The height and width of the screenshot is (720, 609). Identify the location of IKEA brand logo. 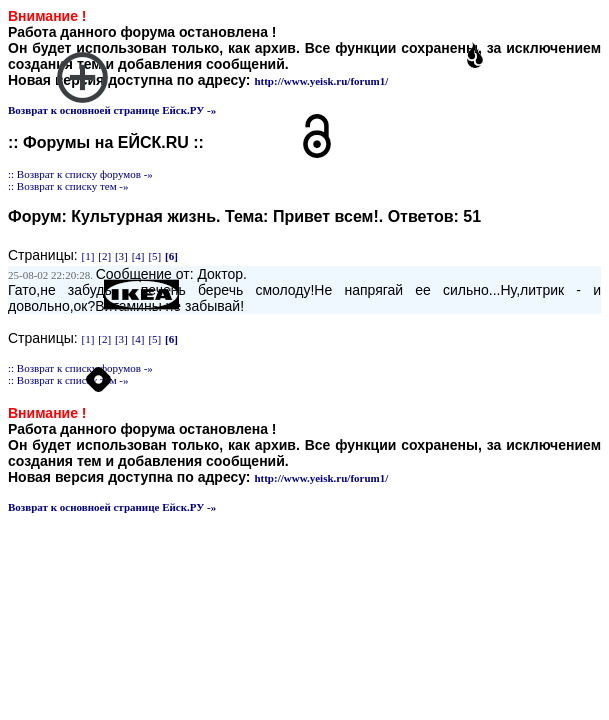
(141, 294).